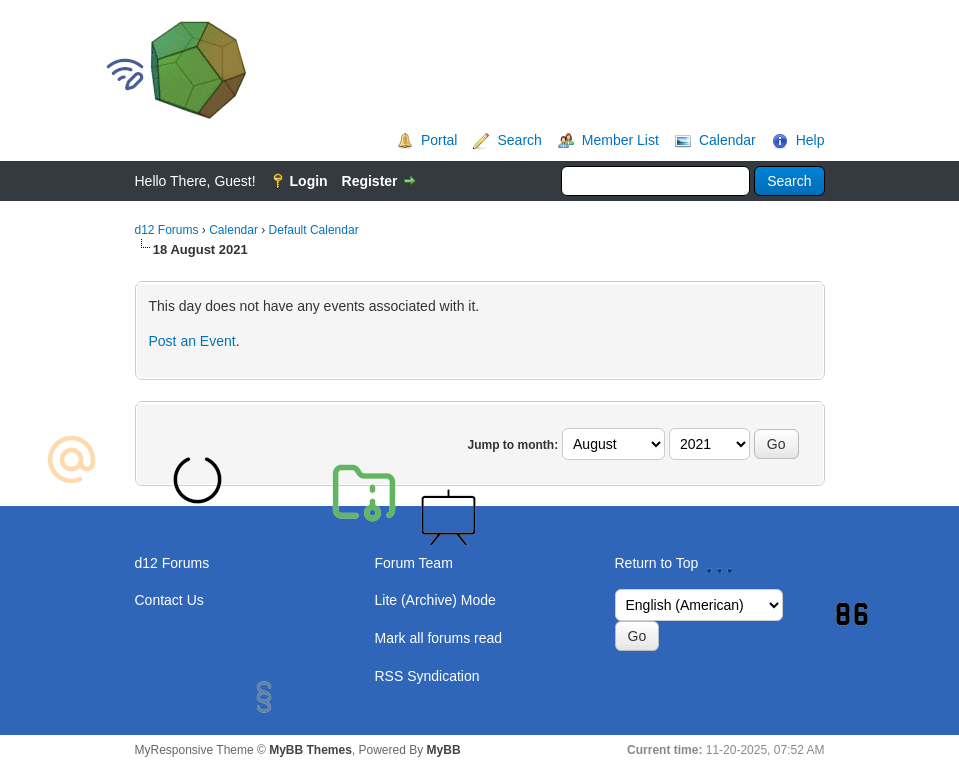  I want to click on access more options or actions, so click(719, 571).